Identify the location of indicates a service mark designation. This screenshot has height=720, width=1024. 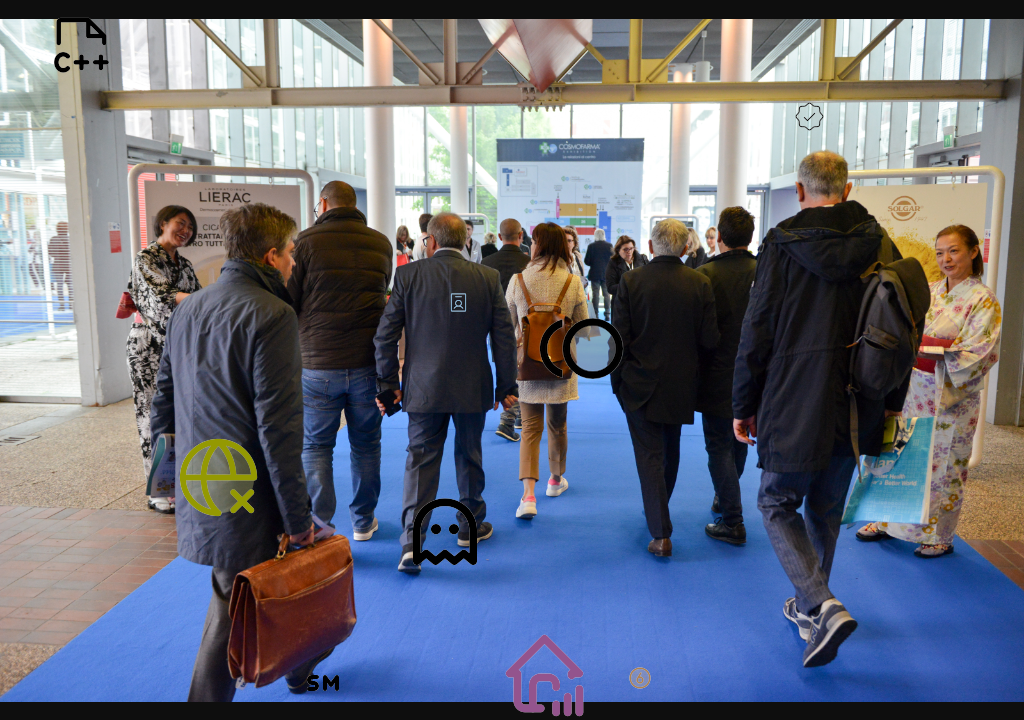
(323, 683).